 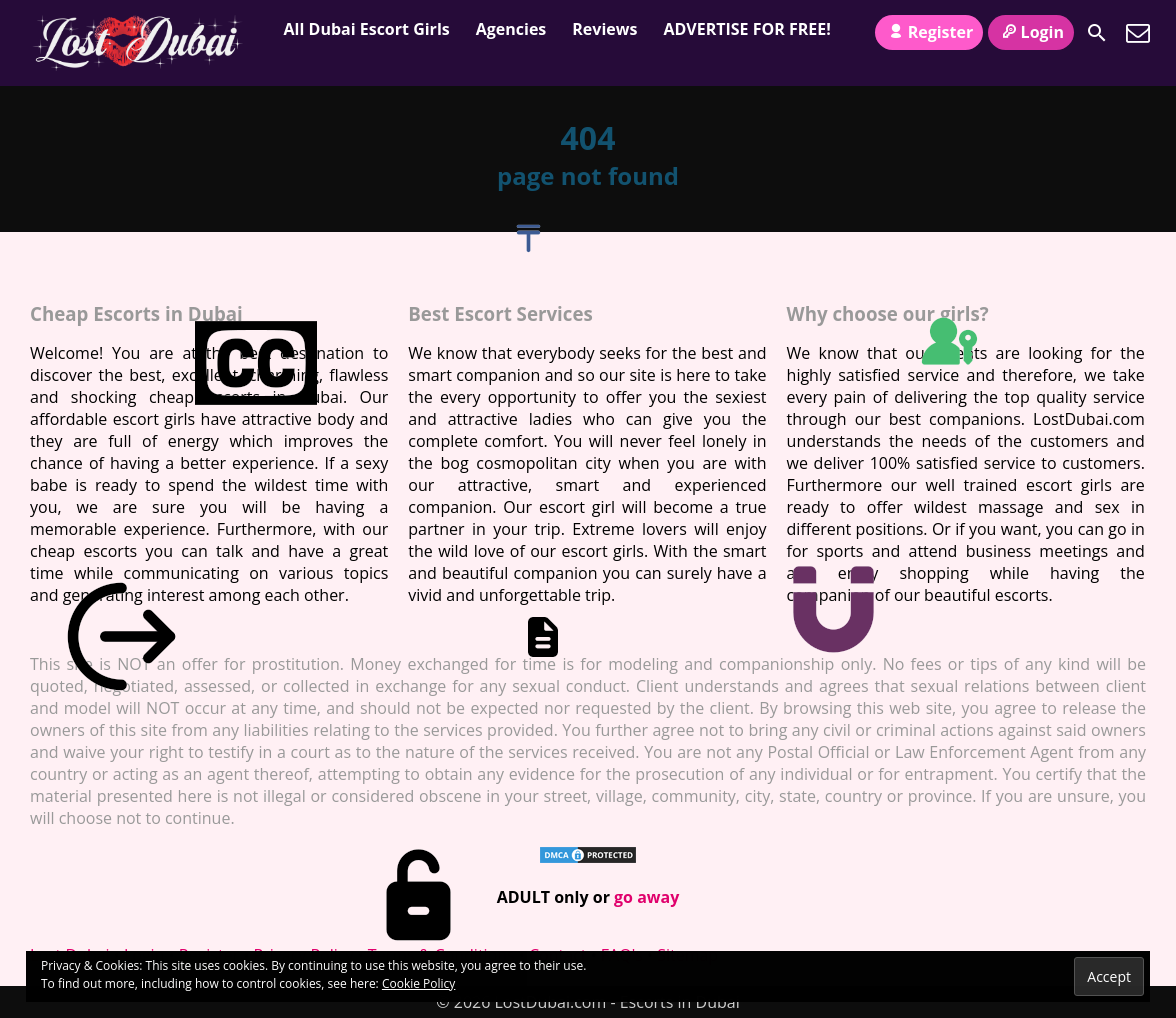 I want to click on attract or pull related items together, so click(x=833, y=606).